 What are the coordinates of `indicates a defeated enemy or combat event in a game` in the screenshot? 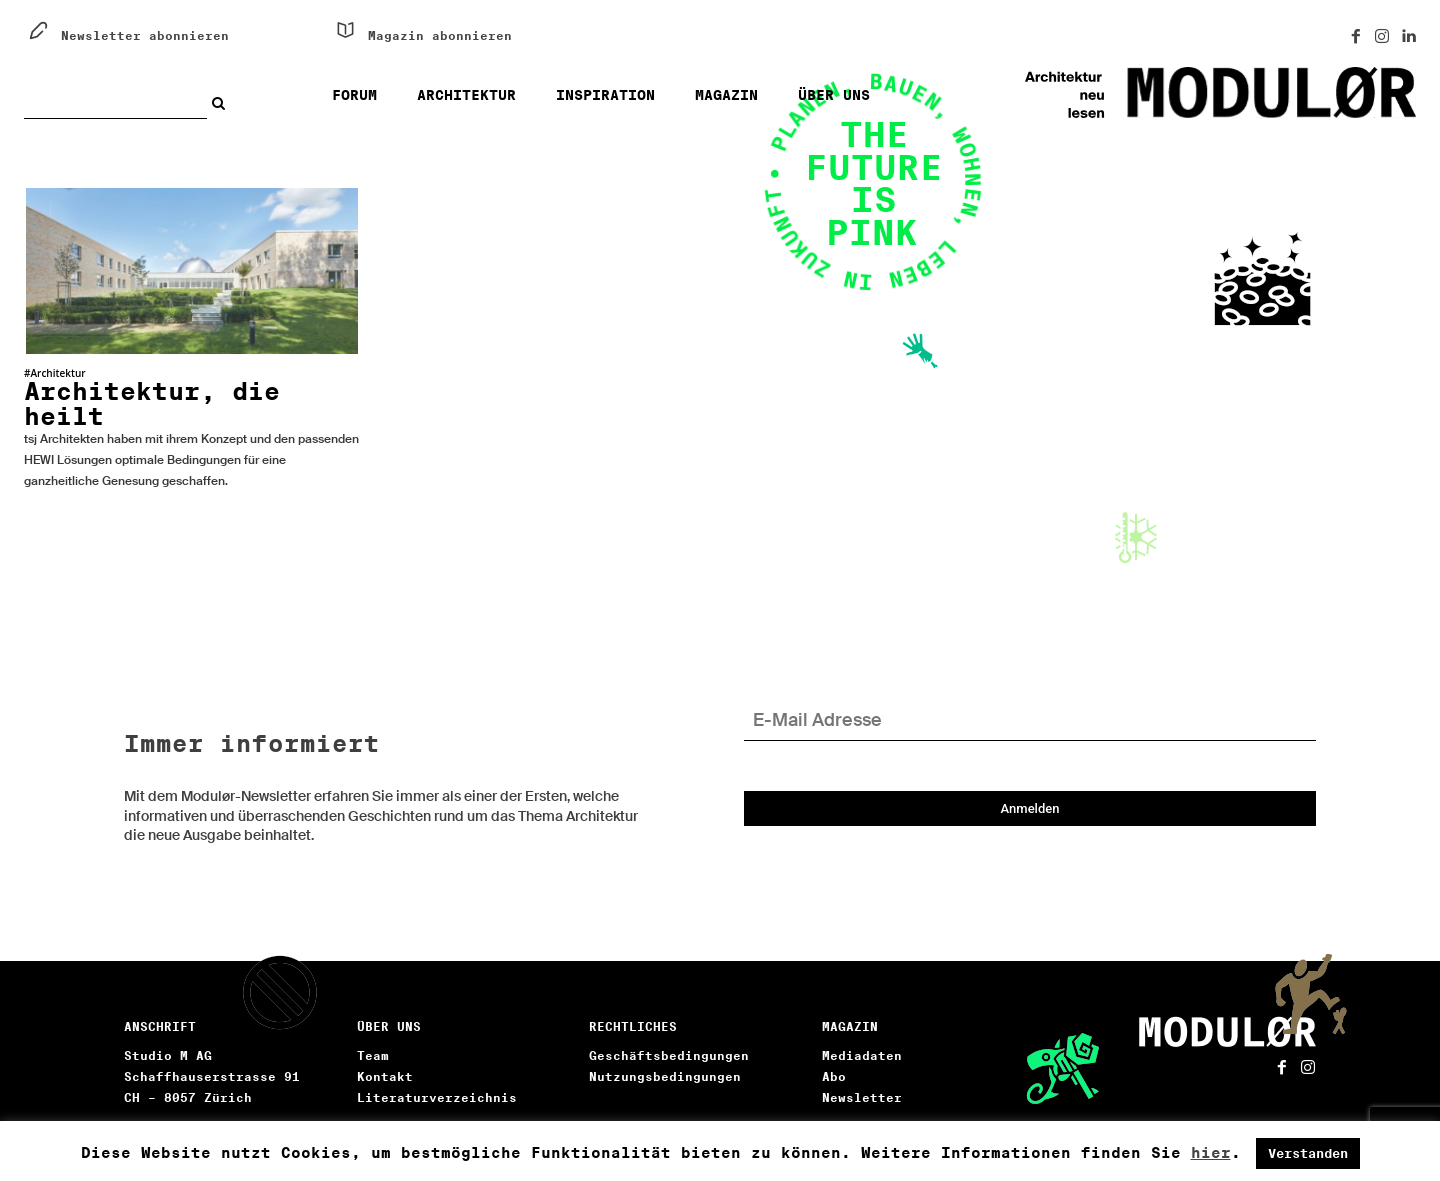 It's located at (920, 351).